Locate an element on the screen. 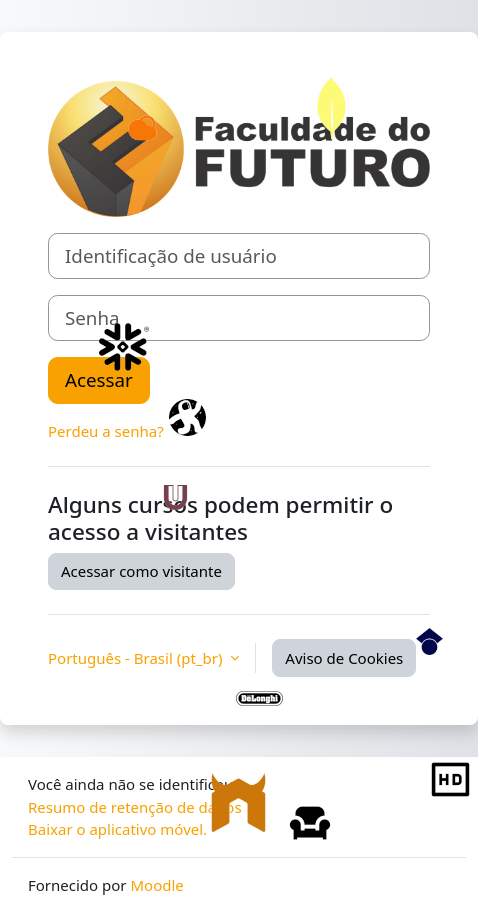 Image resolution: width=478 pixels, height=912 pixels. nodemon development tool logo is located at coordinates (238, 802).